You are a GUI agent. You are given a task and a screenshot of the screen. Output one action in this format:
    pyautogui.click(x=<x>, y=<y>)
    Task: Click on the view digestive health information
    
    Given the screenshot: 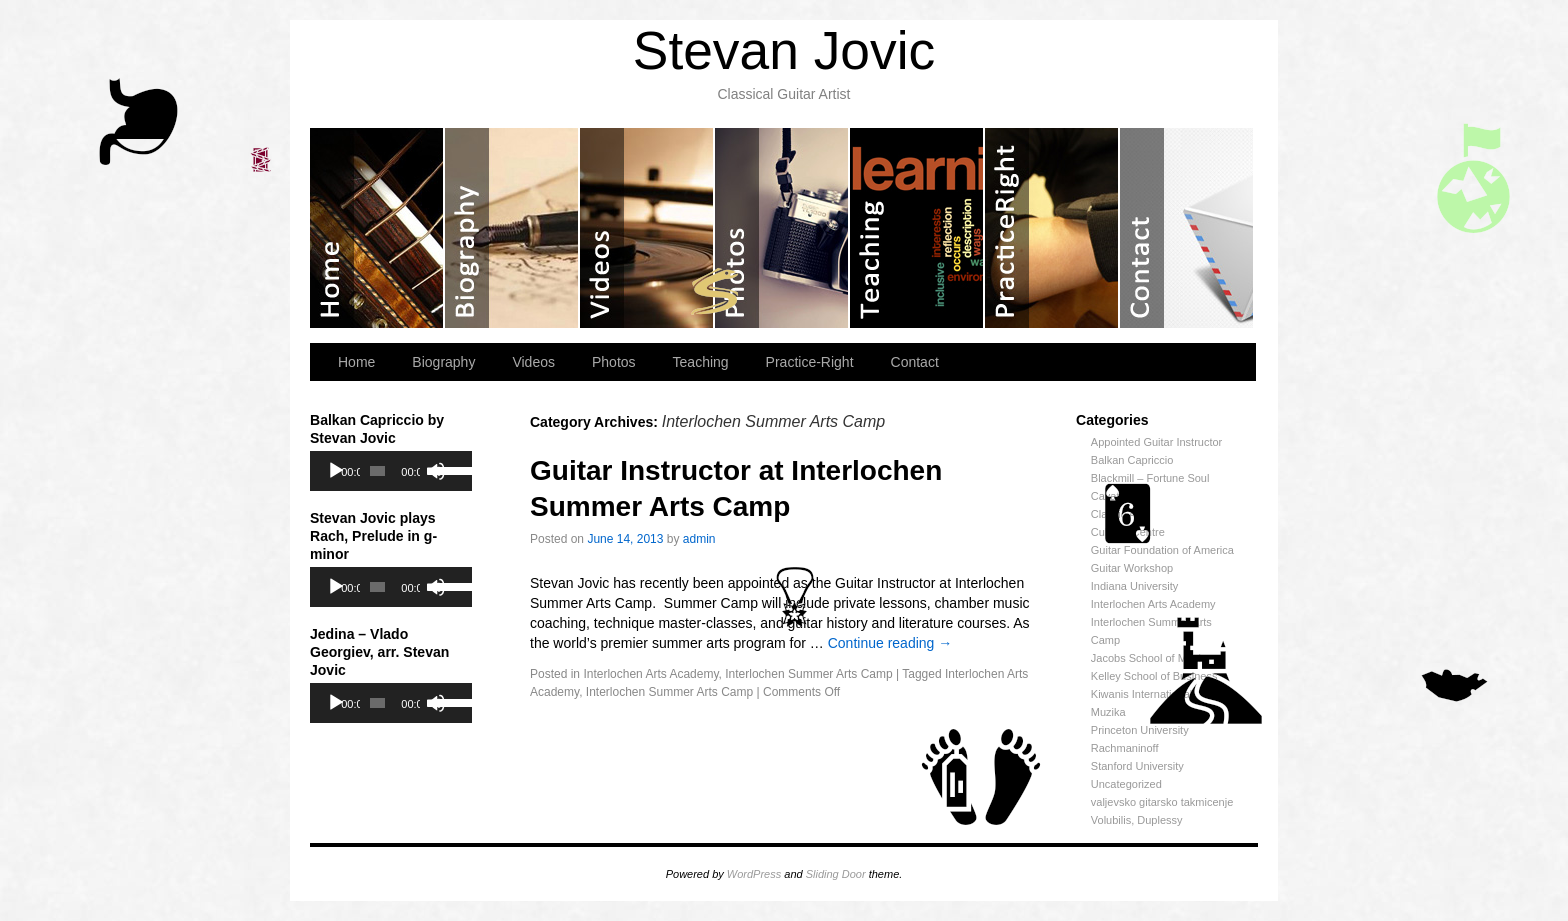 What is the action you would take?
    pyautogui.click(x=138, y=121)
    